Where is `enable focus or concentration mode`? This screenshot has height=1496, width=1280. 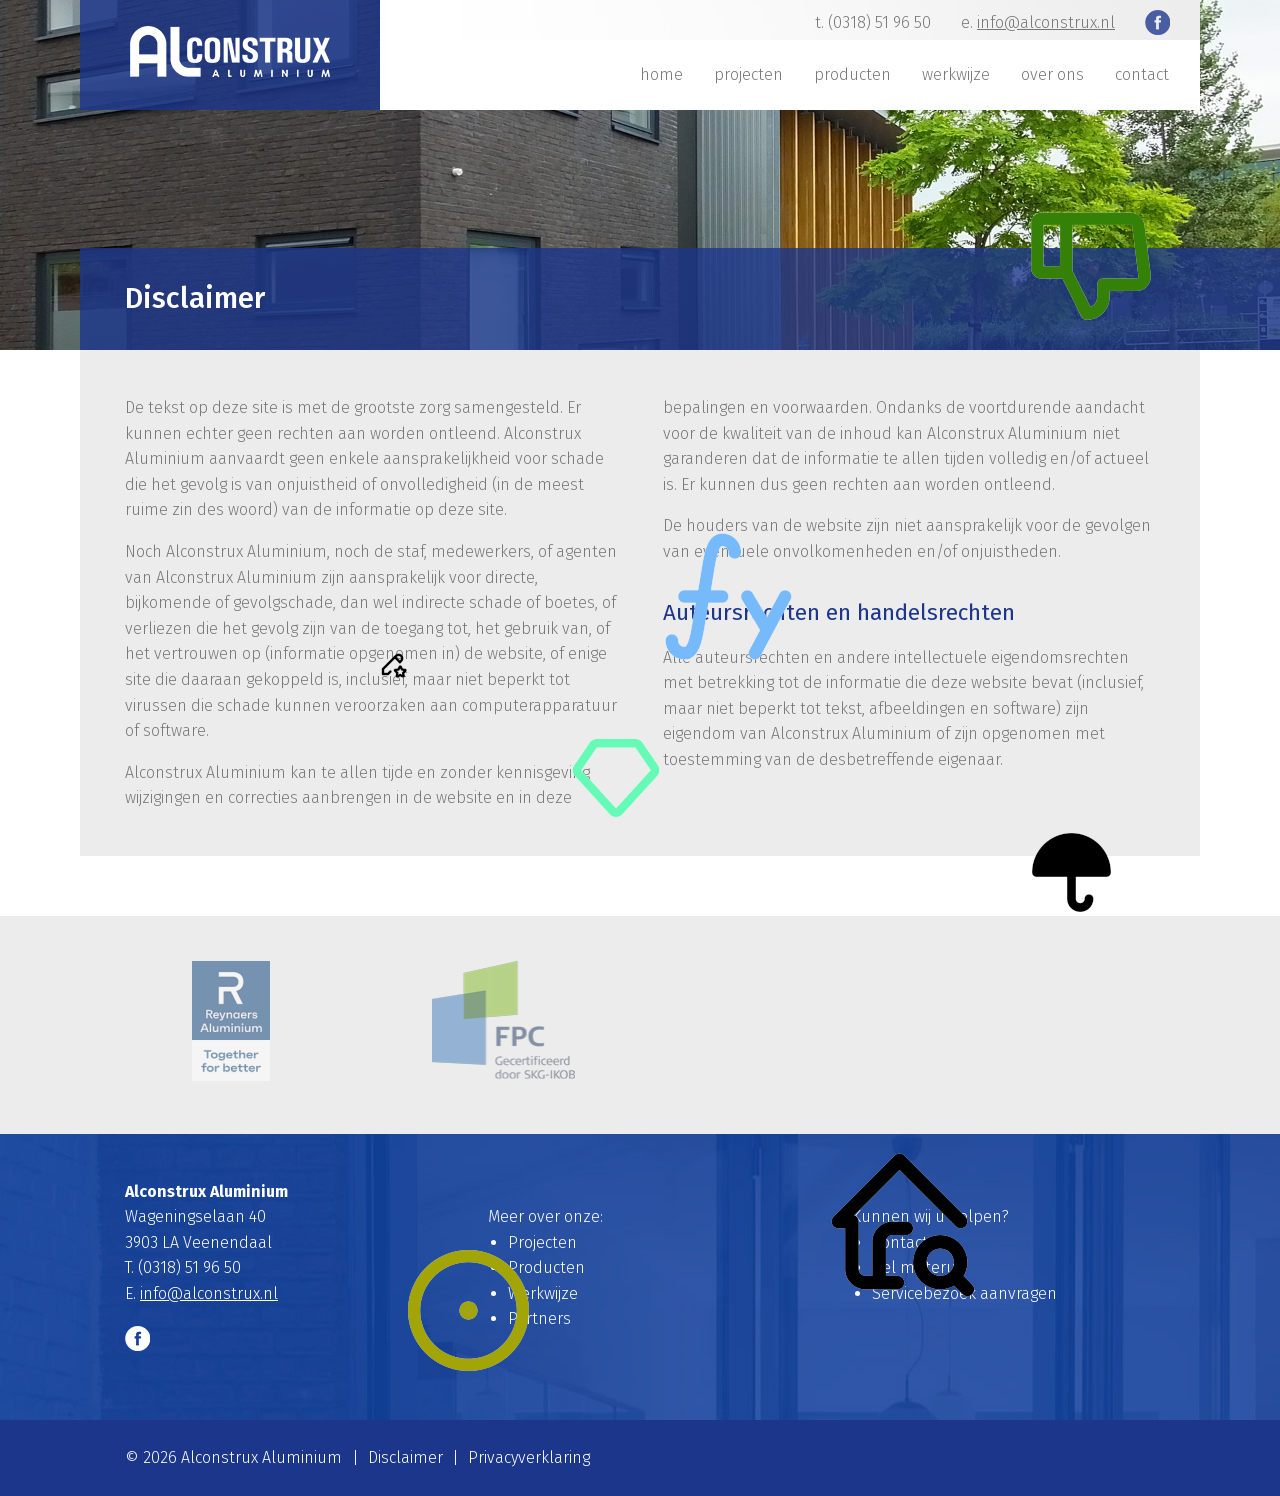 enable focus or concentration mode is located at coordinates (468, 1310).